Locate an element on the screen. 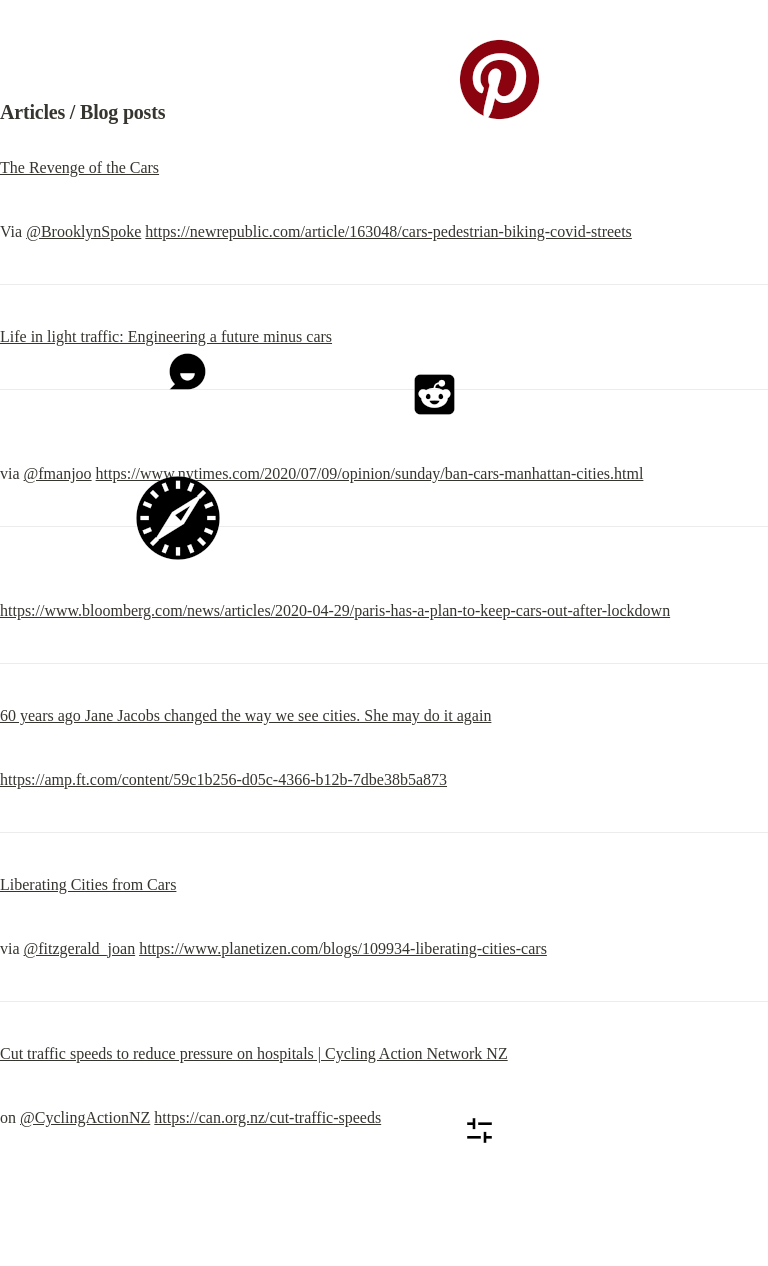  open Pinterest app is located at coordinates (499, 79).